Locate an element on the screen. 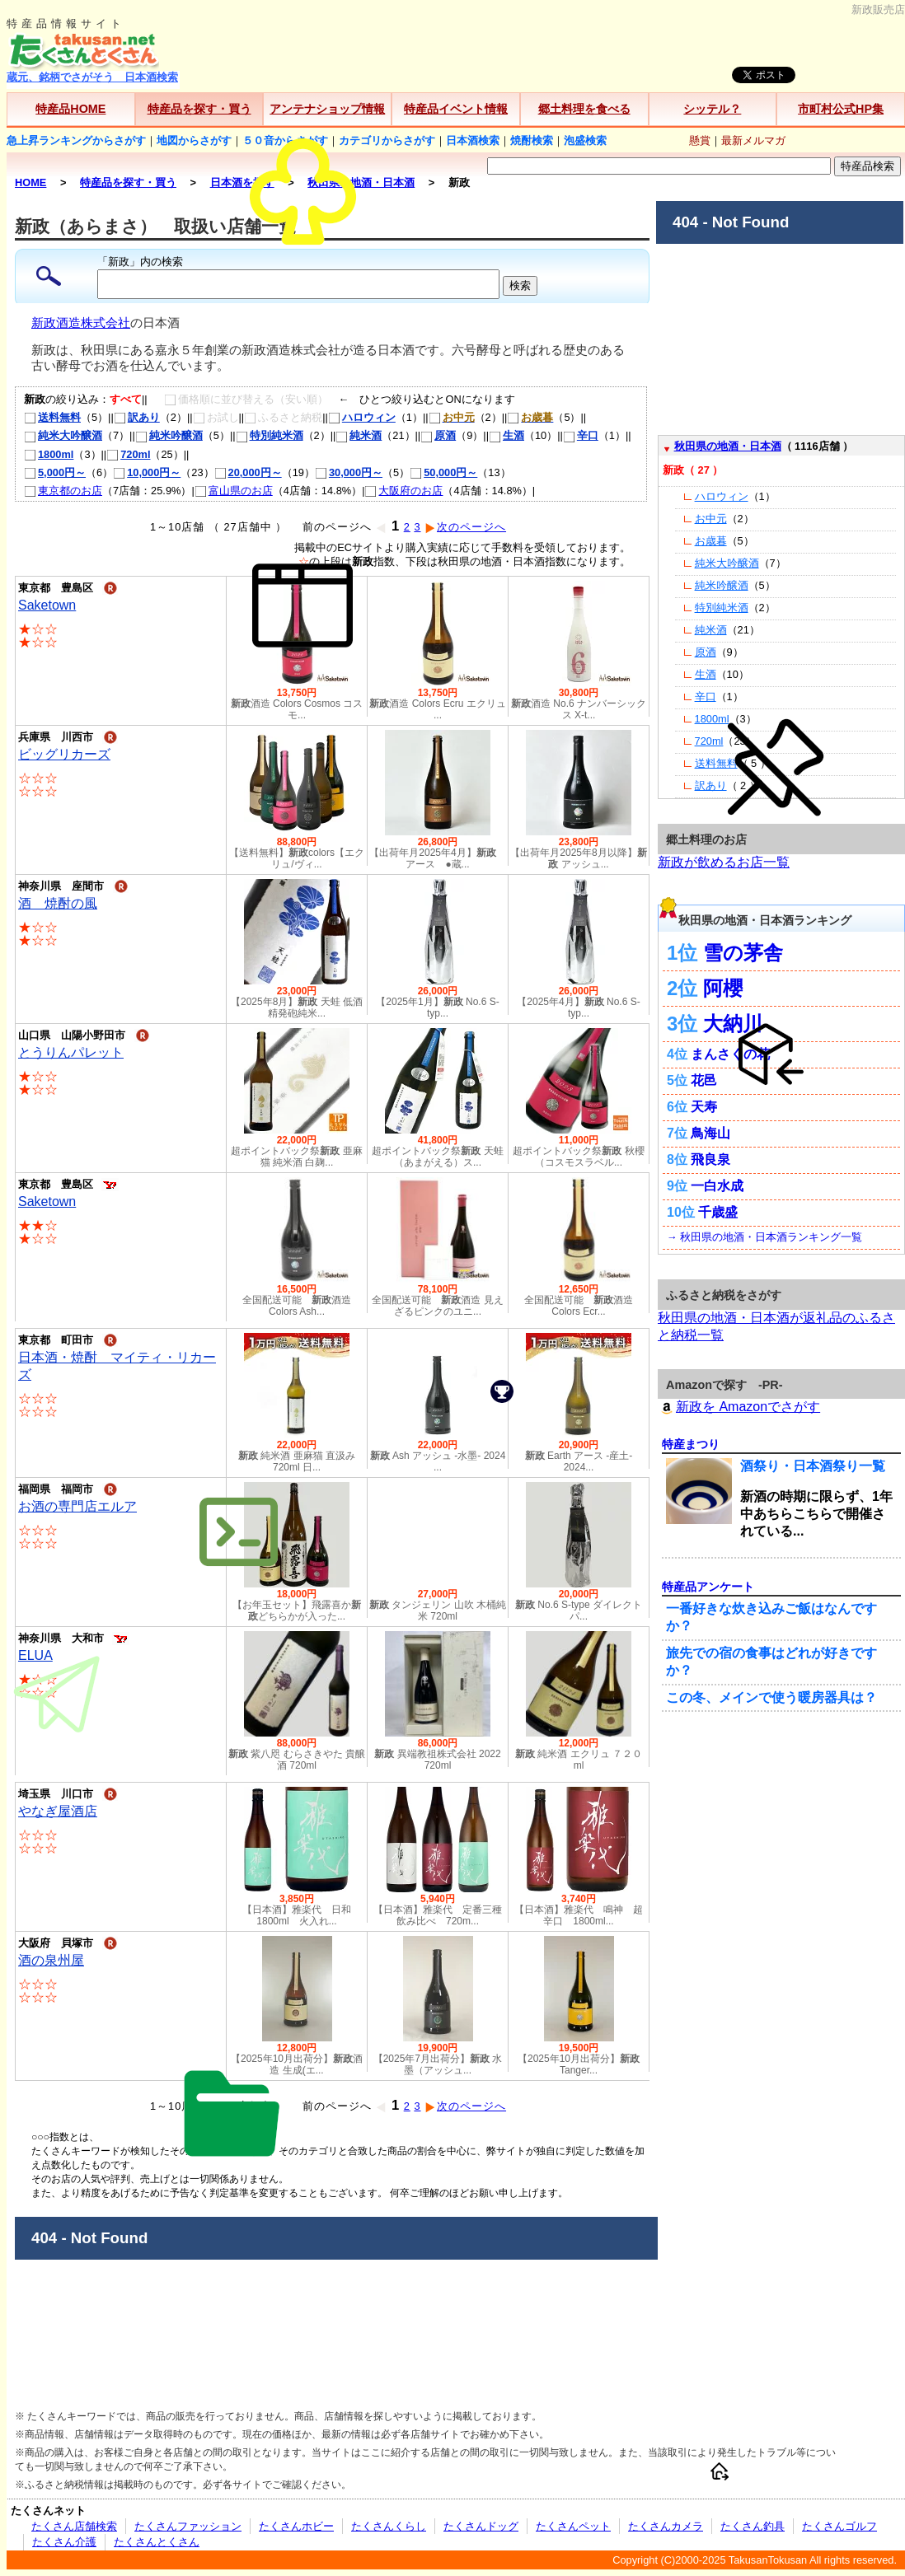 Image resolution: width=905 pixels, height=2576 pixels. view achievements or accomplishments in your feed is located at coordinates (502, 1391).